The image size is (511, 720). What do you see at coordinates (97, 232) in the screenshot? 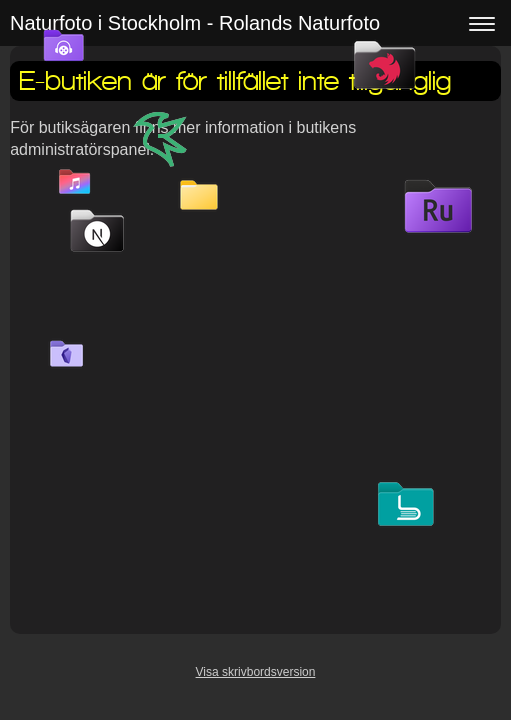
I see `open next.js project folder` at bounding box center [97, 232].